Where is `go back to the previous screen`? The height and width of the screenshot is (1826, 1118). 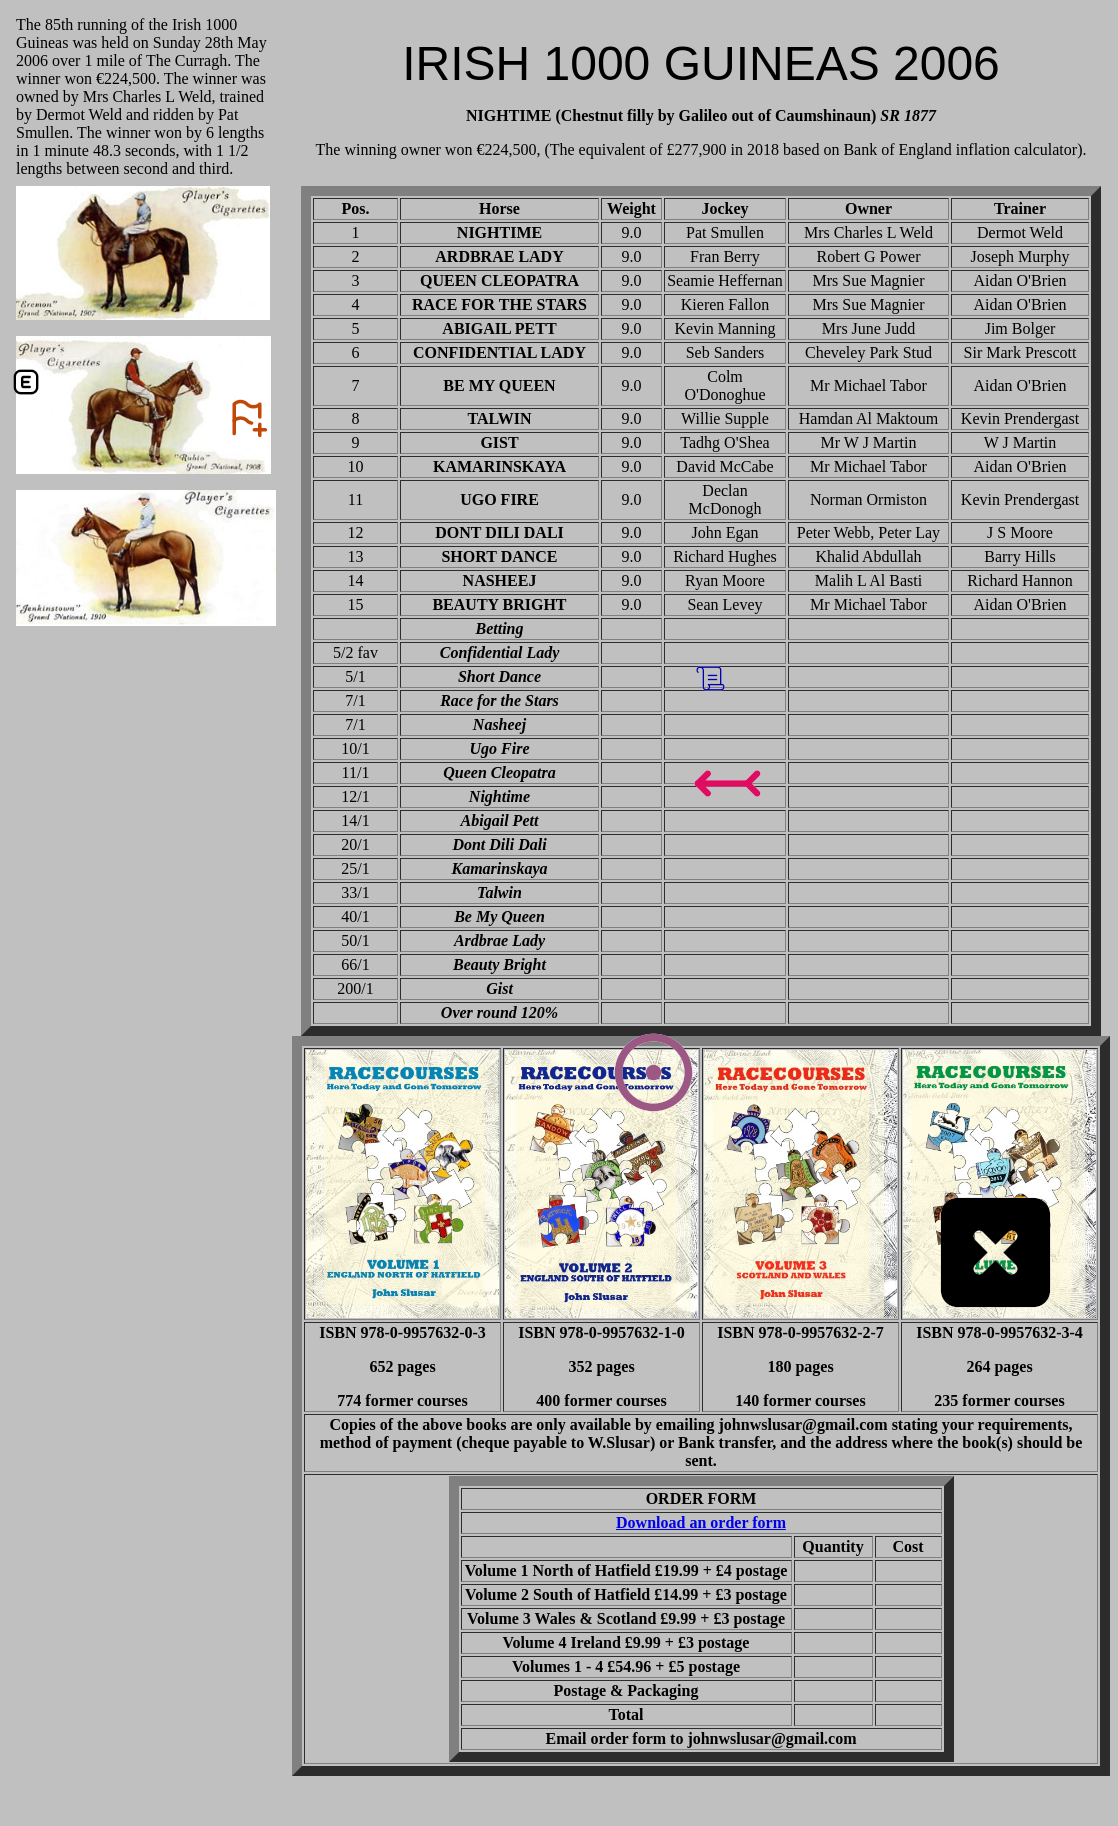 go back to the previous screen is located at coordinates (727, 783).